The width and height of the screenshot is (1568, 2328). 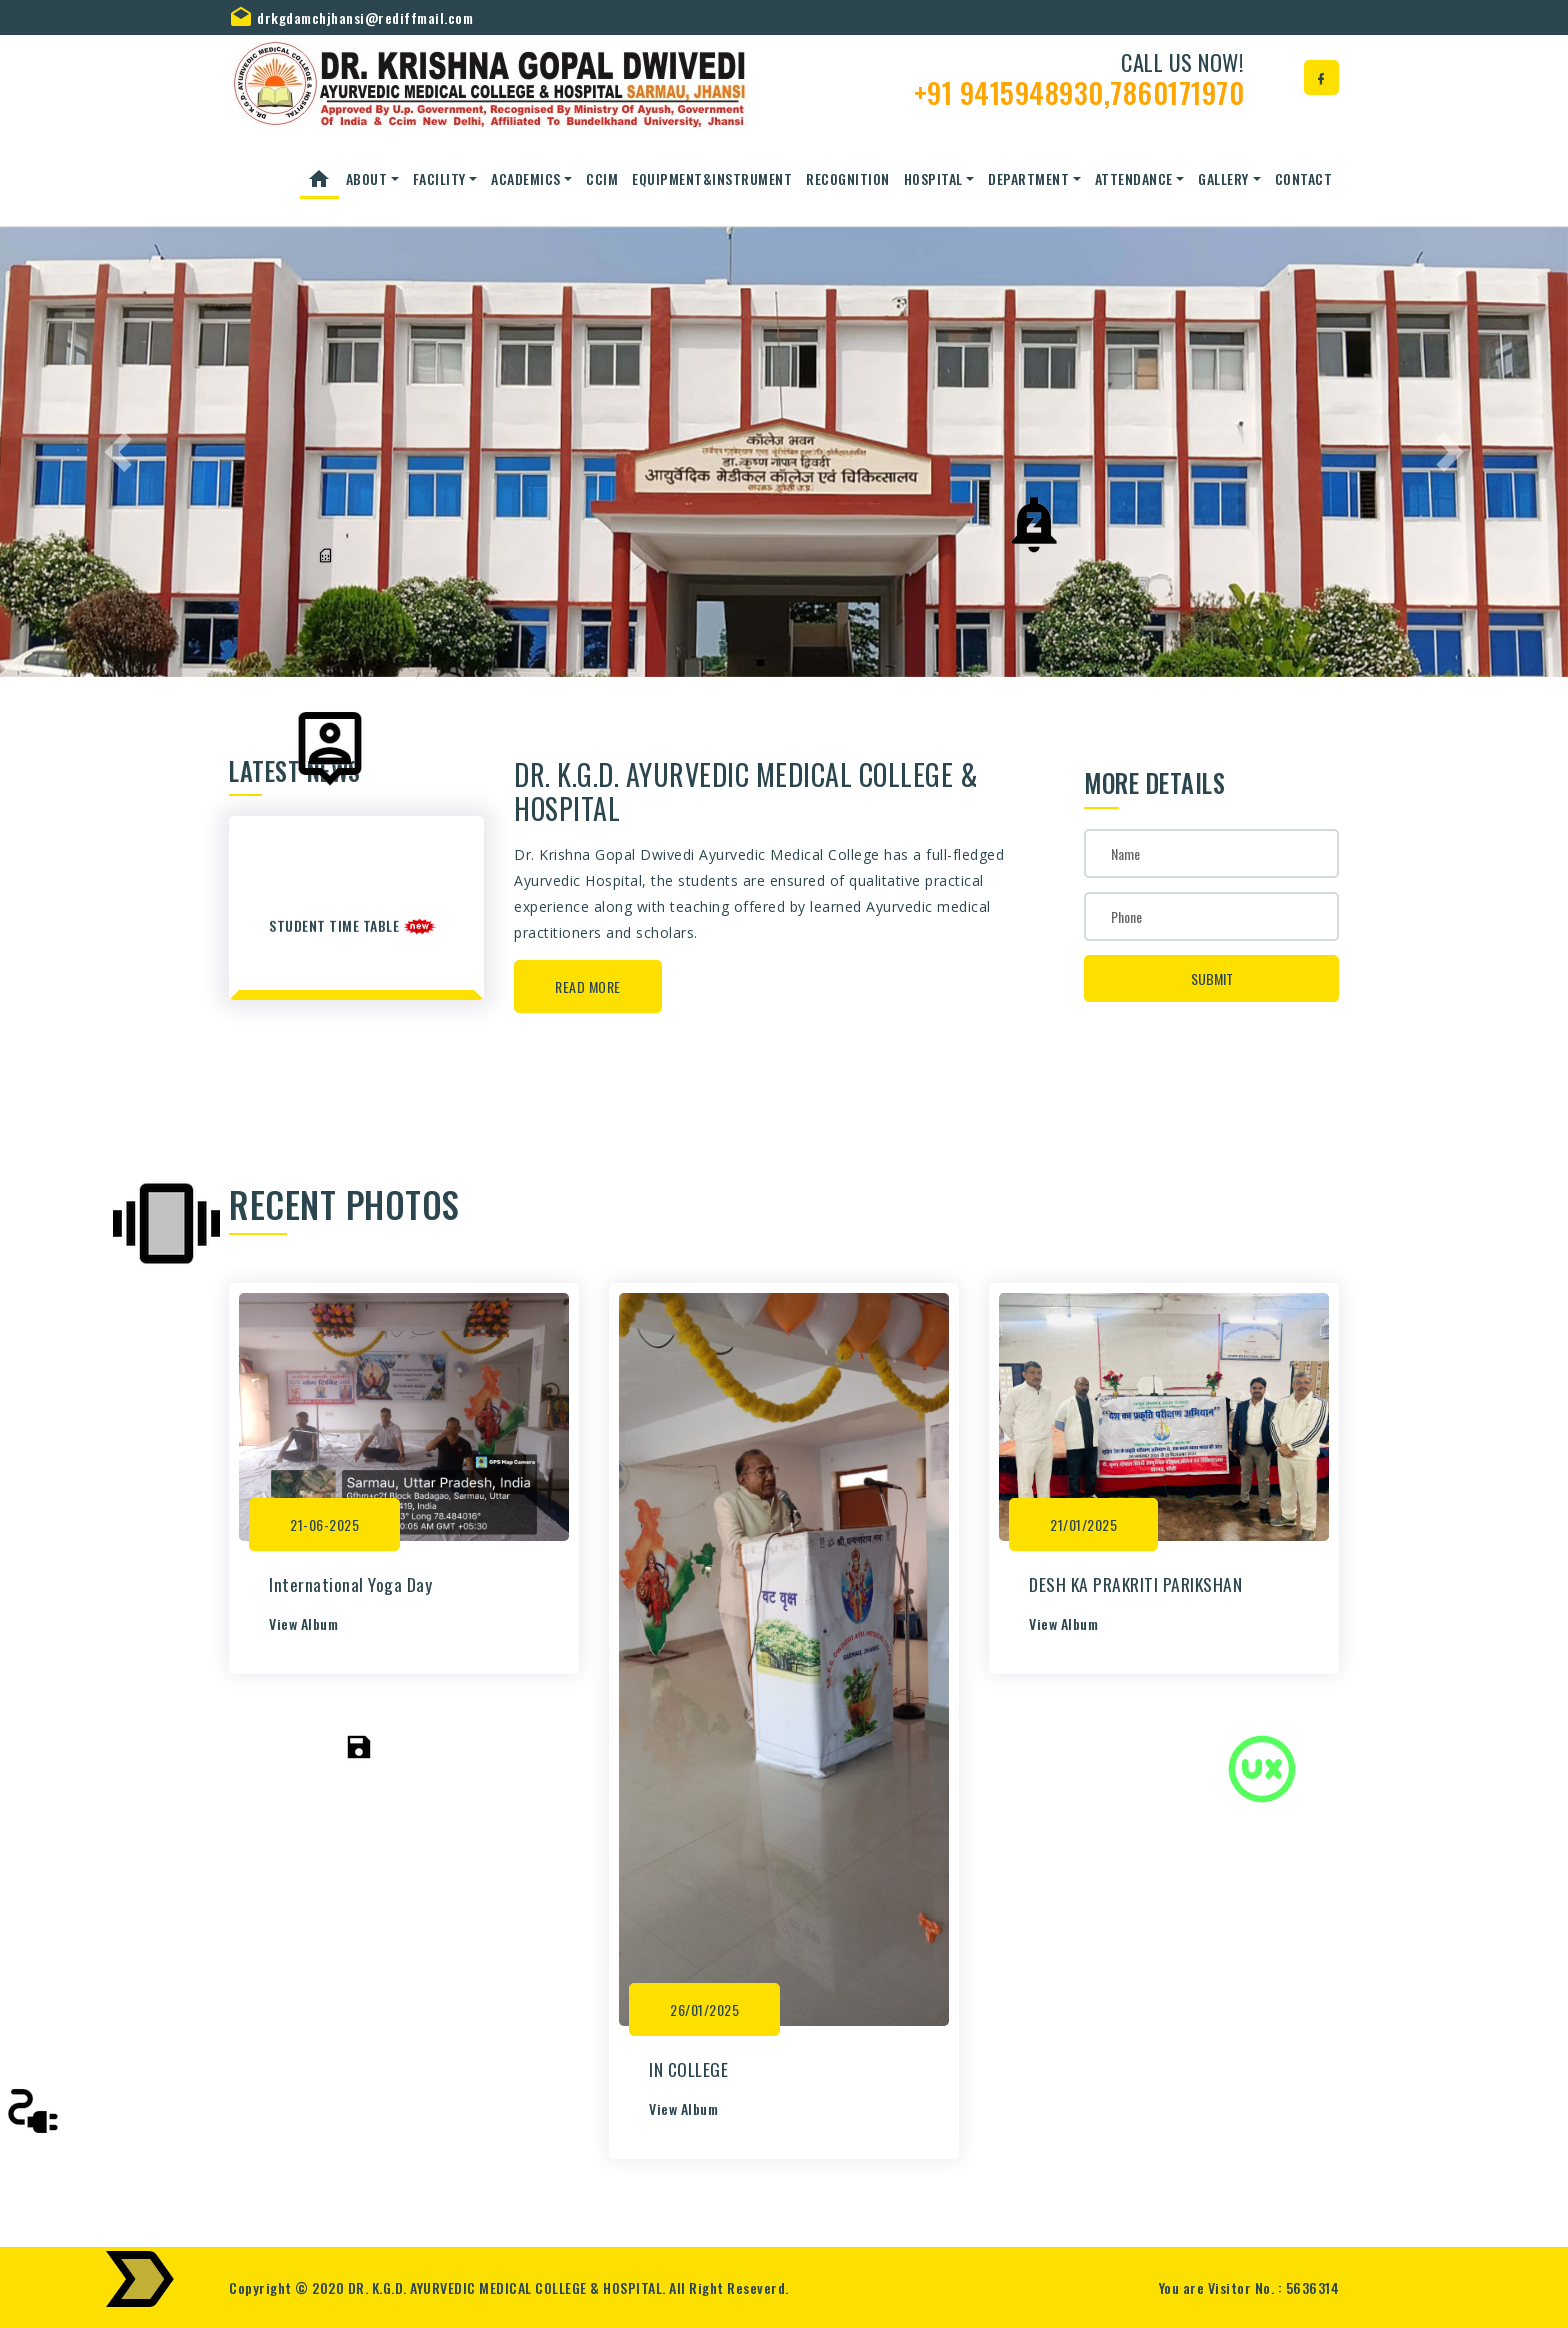 What do you see at coordinates (1034, 524) in the screenshot?
I see `notifications are currently paused or snoozed` at bounding box center [1034, 524].